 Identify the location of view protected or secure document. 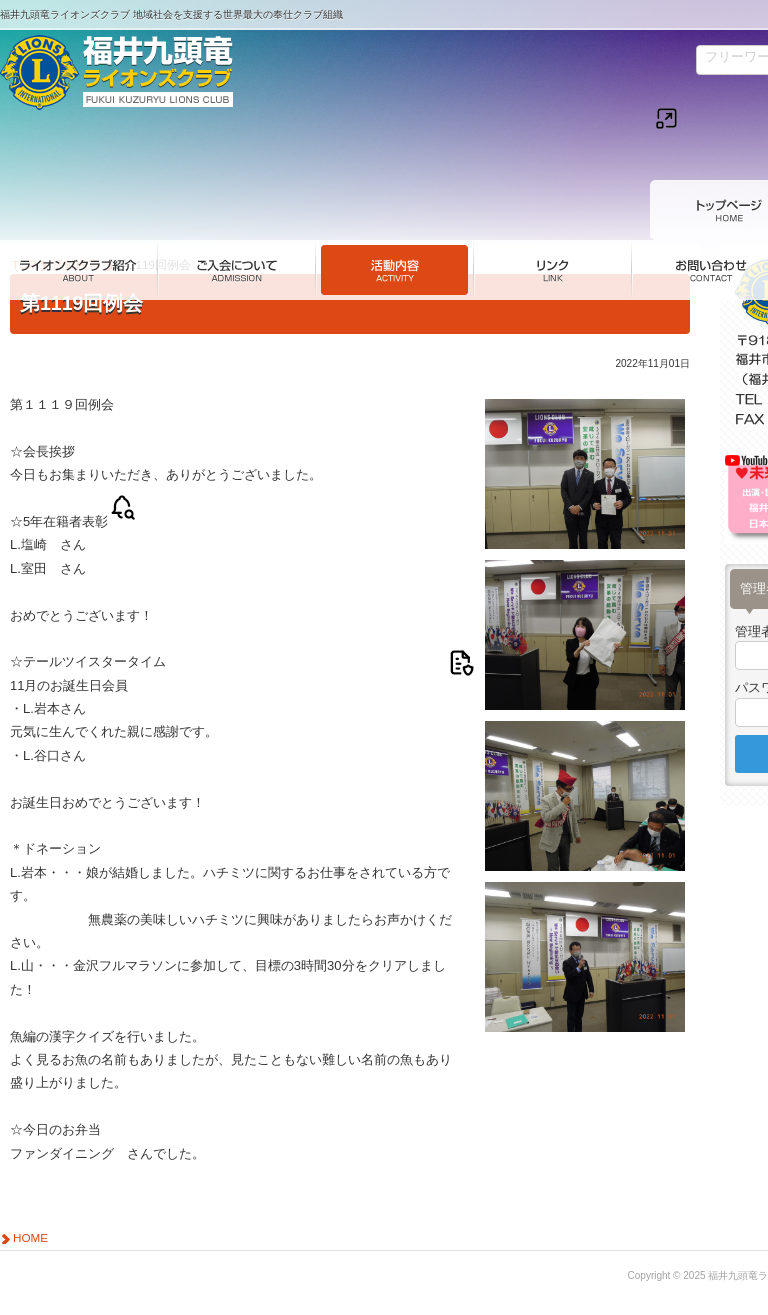
(461, 662).